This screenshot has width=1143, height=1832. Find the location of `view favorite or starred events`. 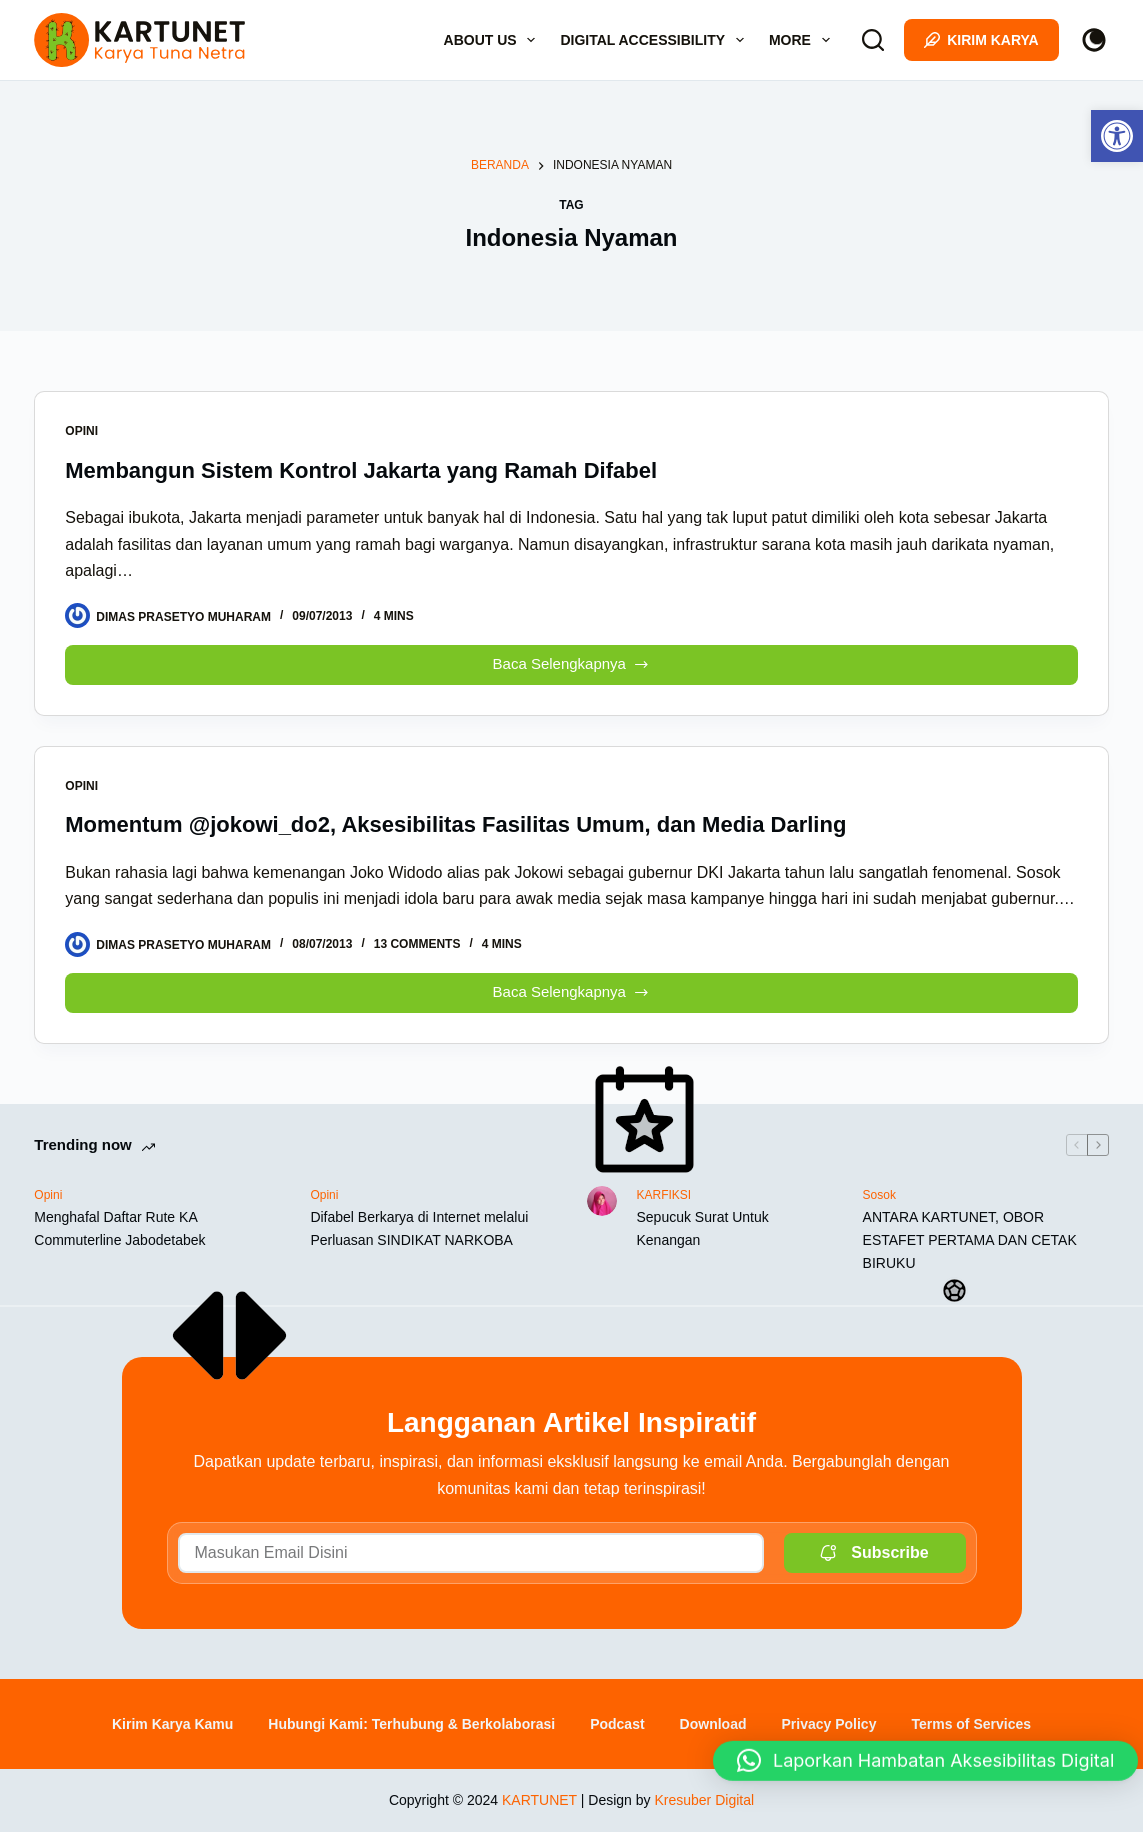

view favorite or starred events is located at coordinates (644, 1123).